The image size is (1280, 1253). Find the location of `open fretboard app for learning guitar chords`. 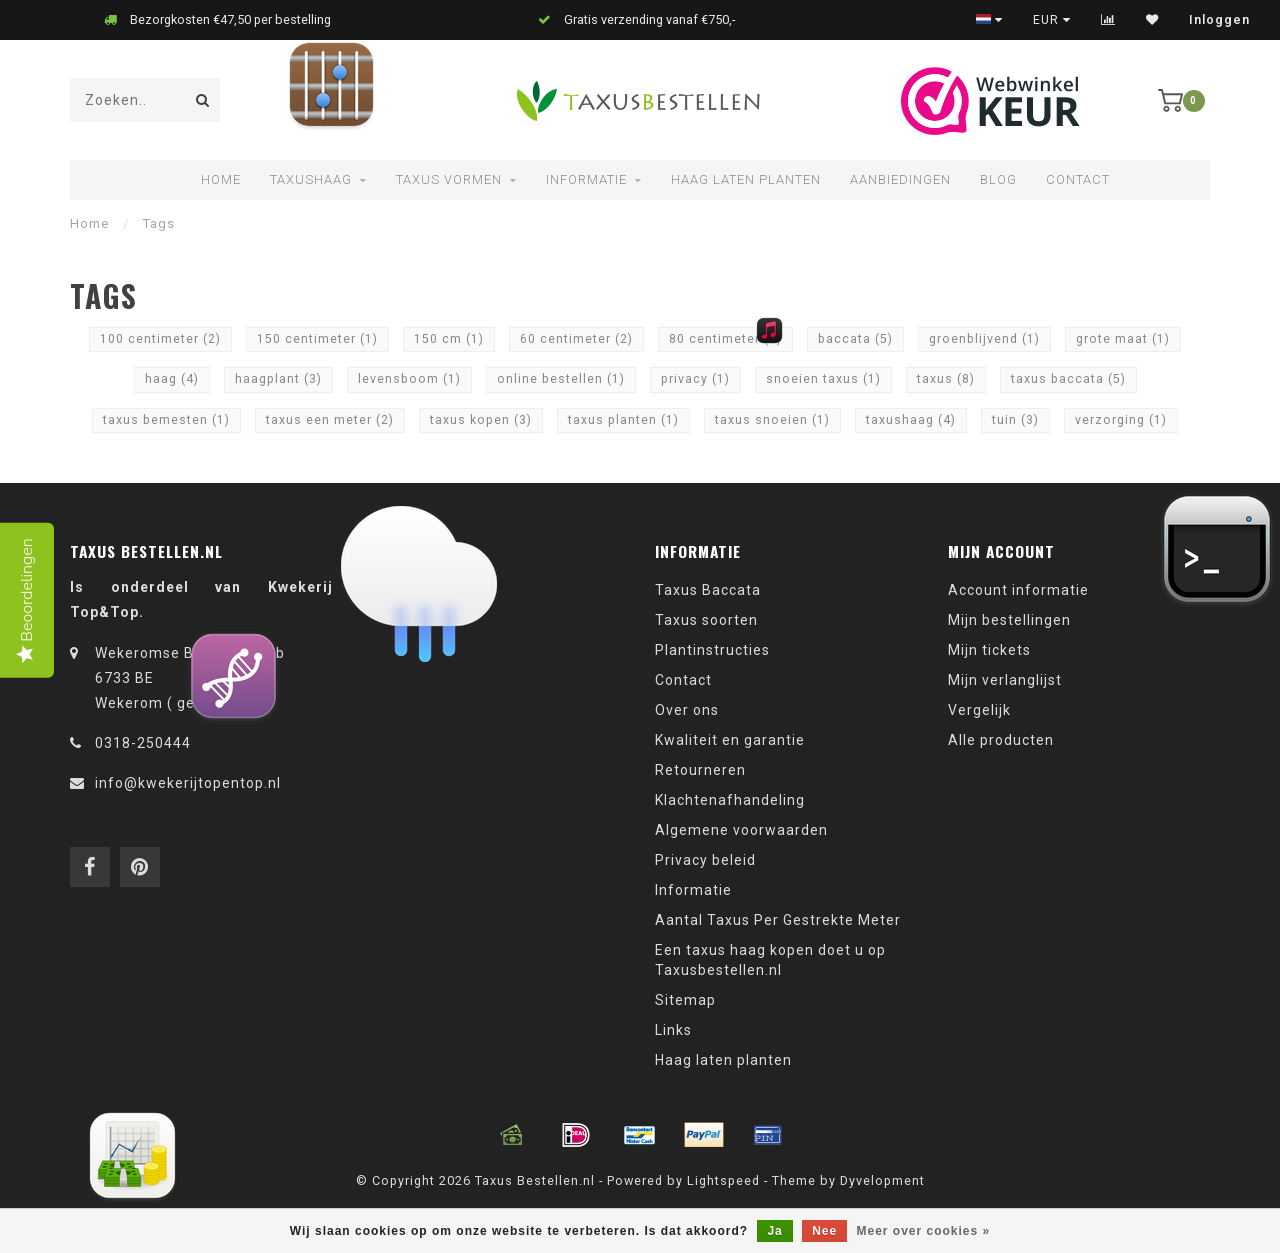

open fretboard app for learning guitar chords is located at coordinates (331, 84).